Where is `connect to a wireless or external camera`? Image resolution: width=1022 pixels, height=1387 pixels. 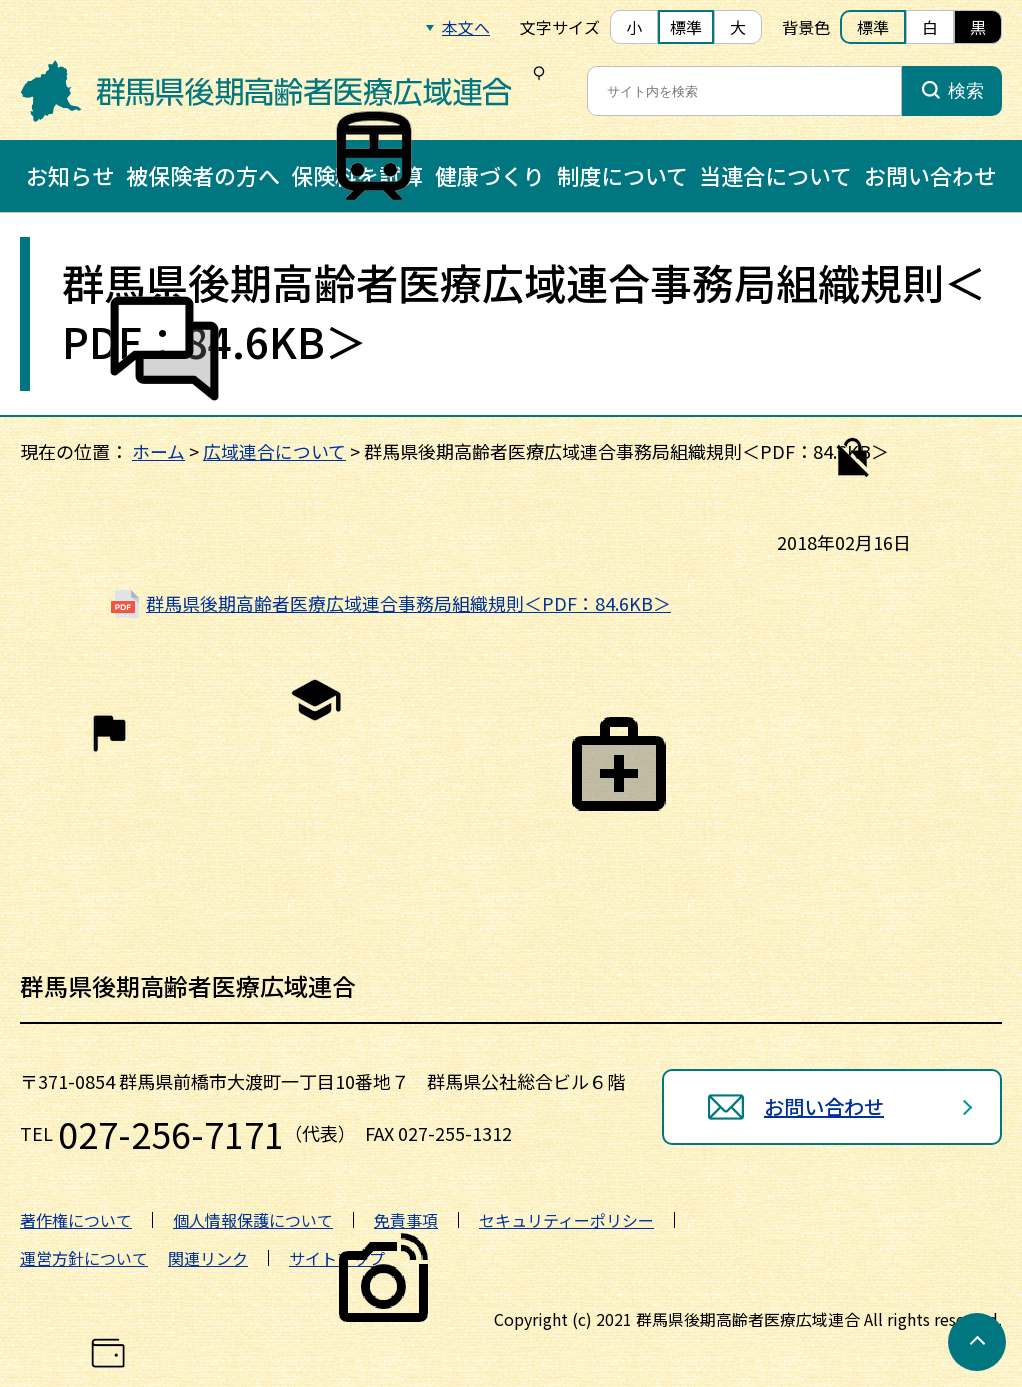 connect to a wireless or external camera is located at coordinates (383, 1277).